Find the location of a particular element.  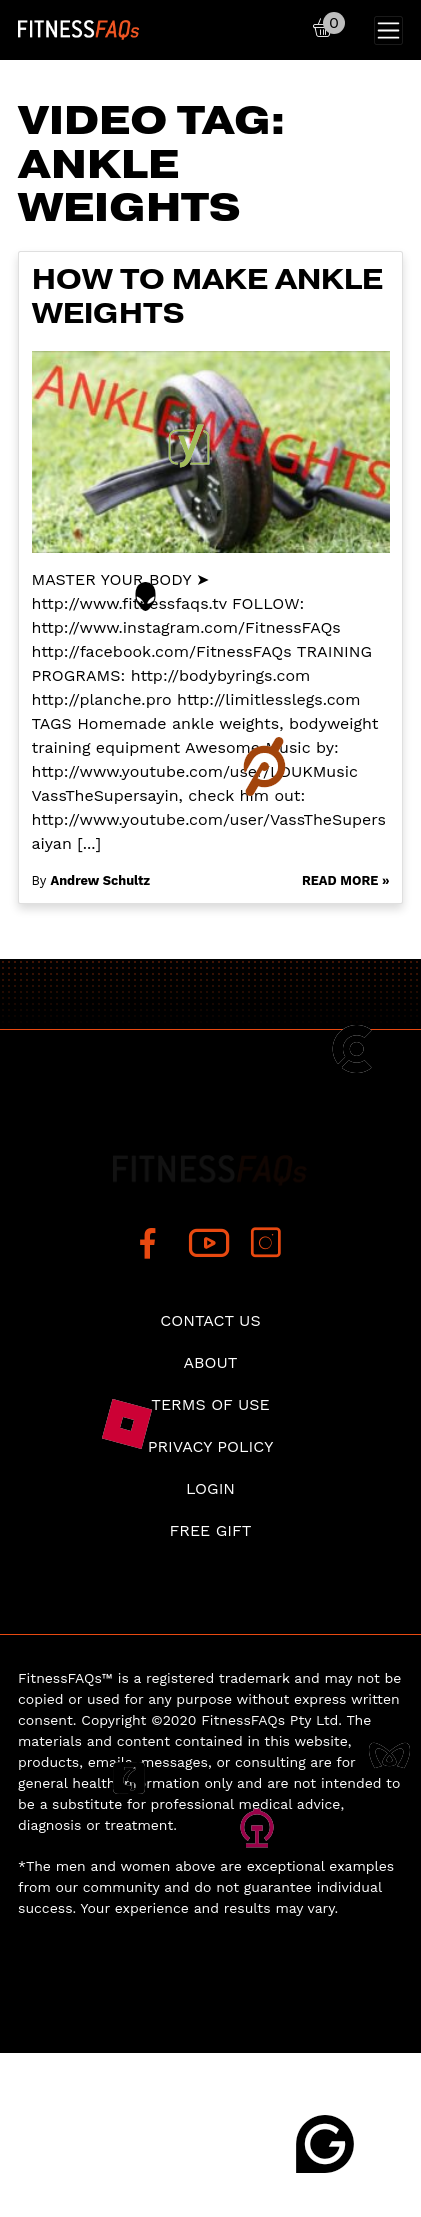

china railway logo is located at coordinates (257, 1829).